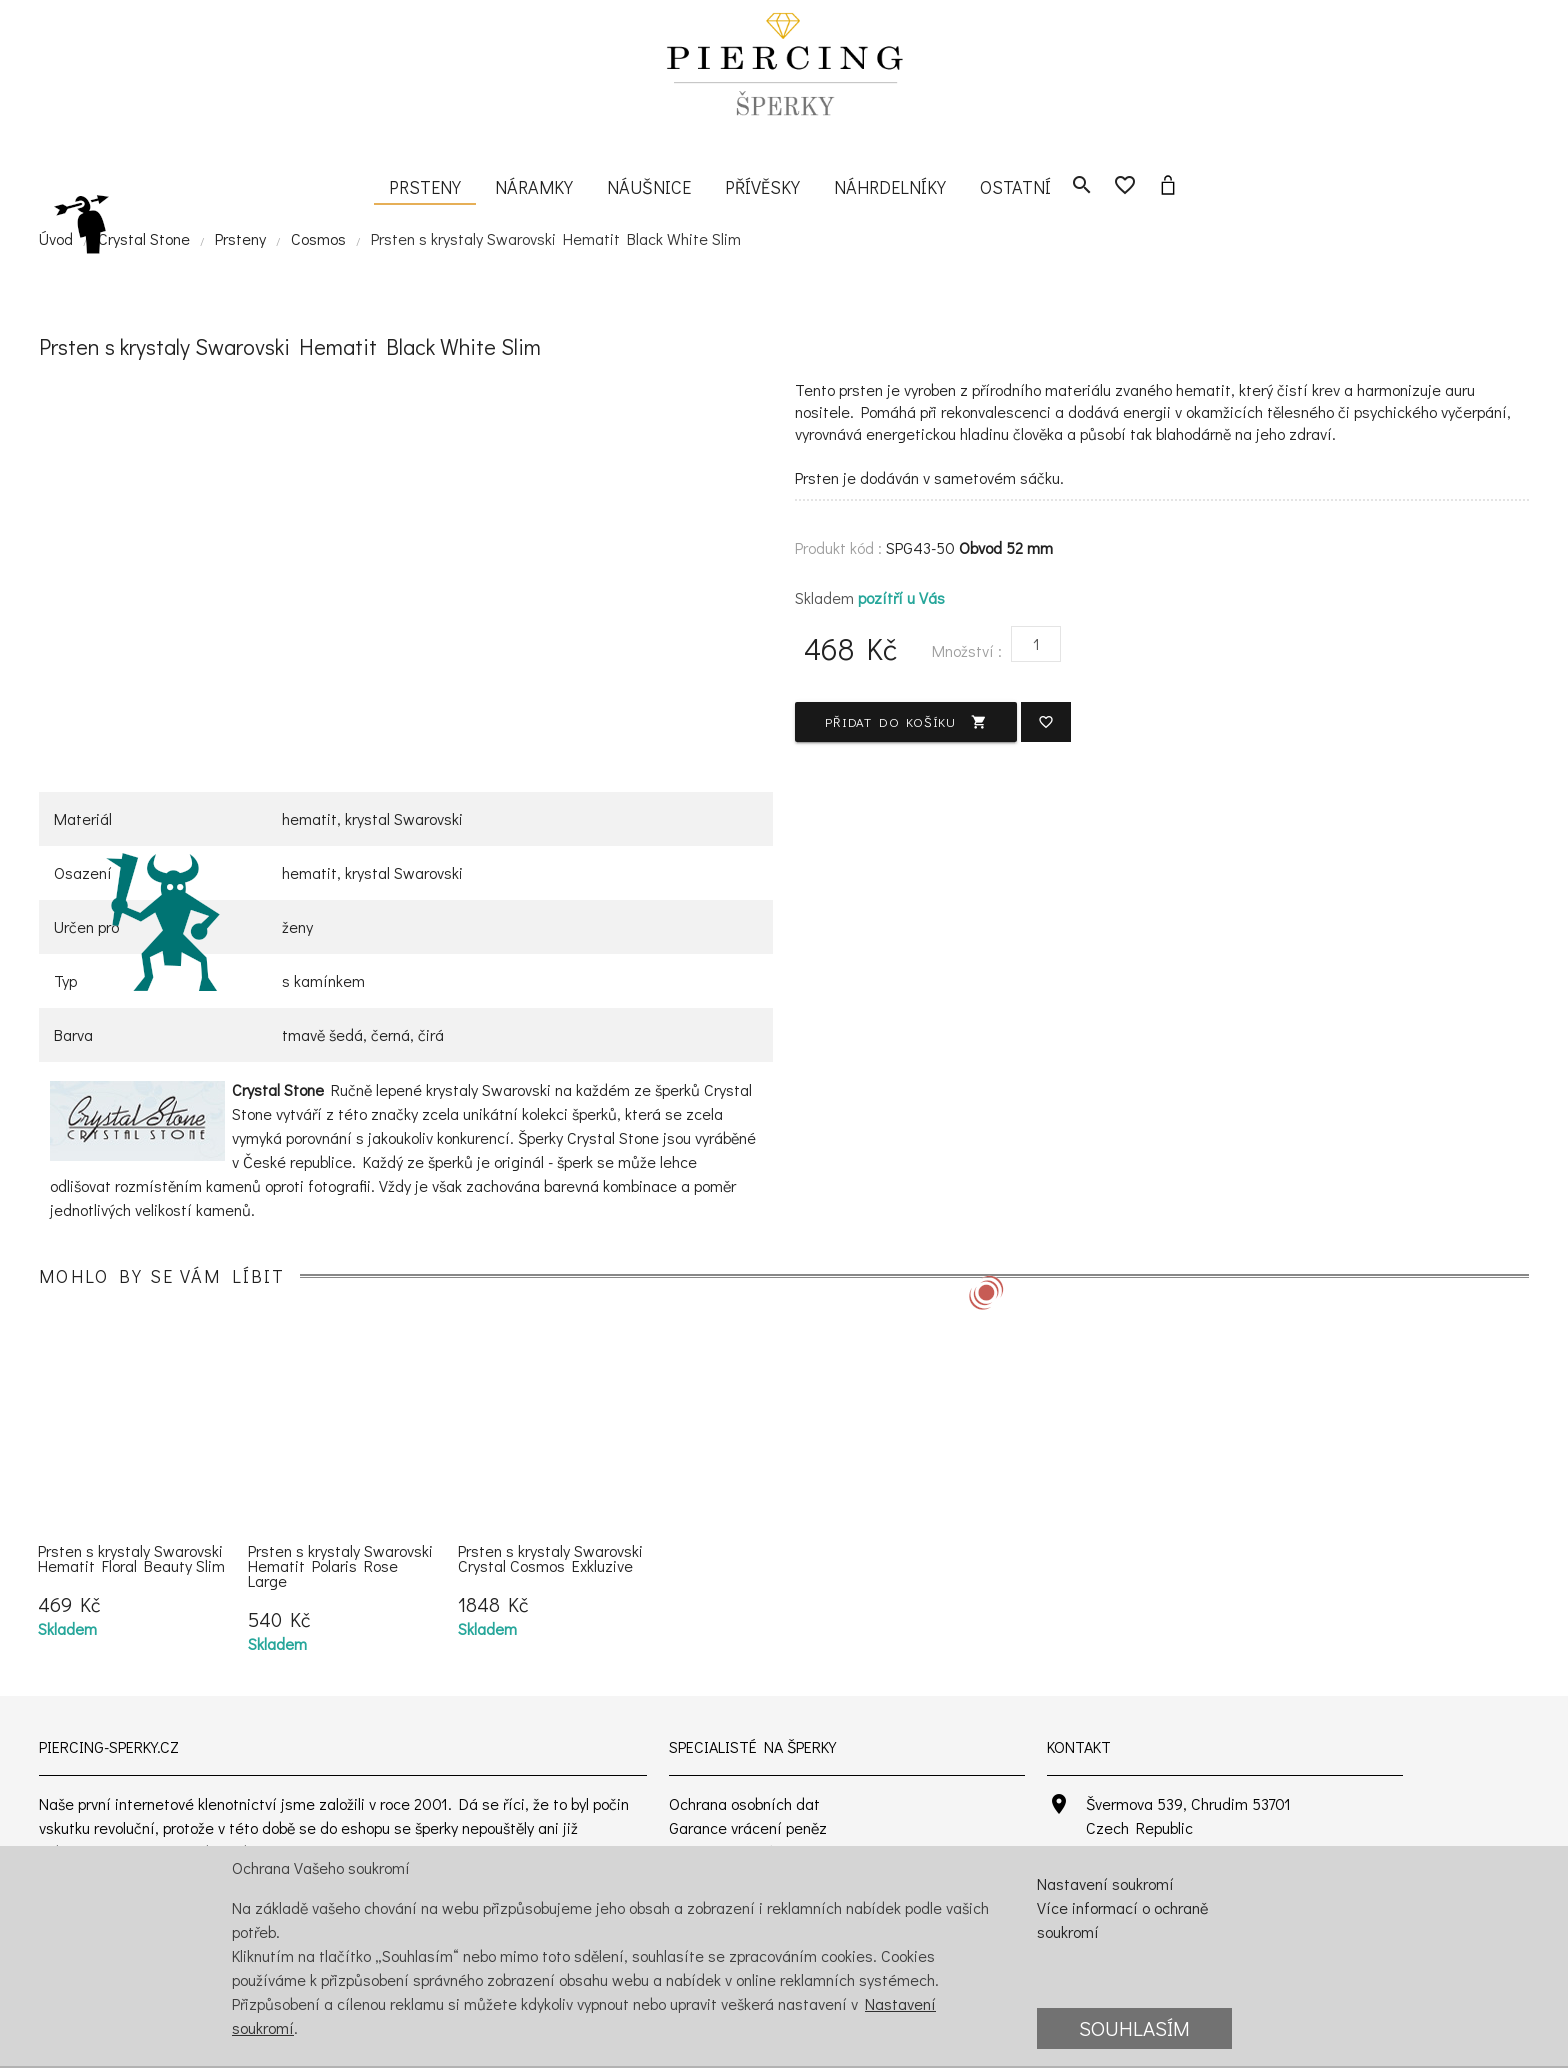 The width and height of the screenshot is (1568, 2068). I want to click on indicates vibration or haptic feedback is enabled, so click(986, 1292).